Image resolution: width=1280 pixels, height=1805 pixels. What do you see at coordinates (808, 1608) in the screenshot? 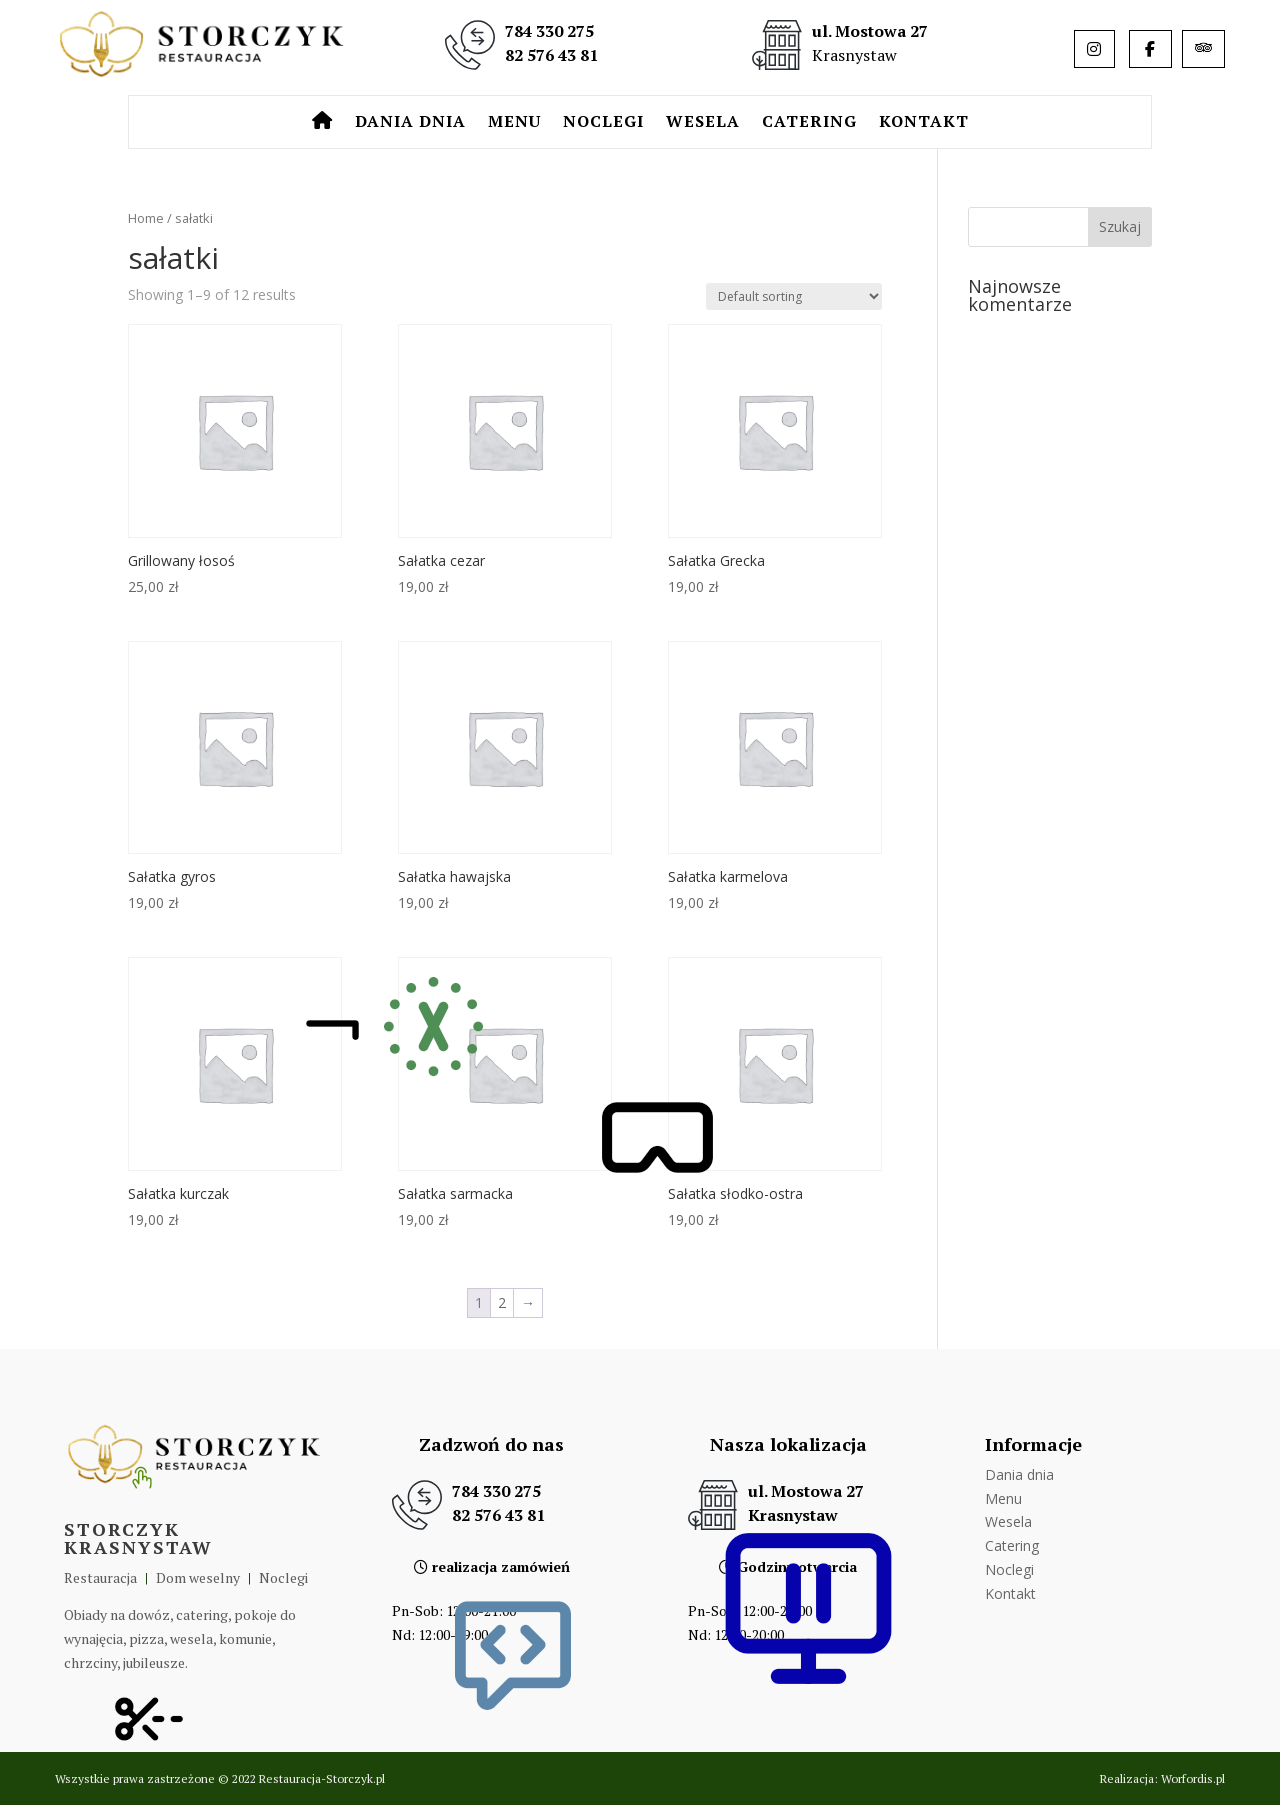
I see `pause media playback on monitor` at bounding box center [808, 1608].